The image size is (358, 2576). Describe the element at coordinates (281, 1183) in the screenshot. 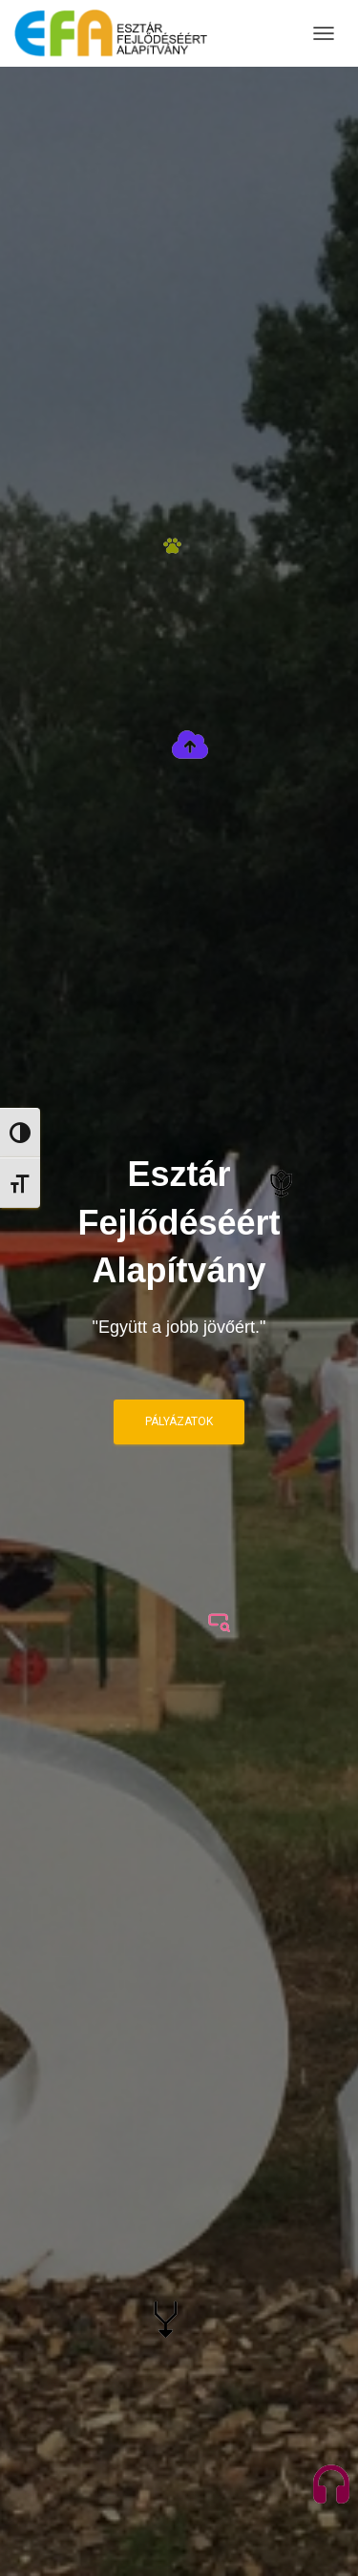

I see `access garden or plant care features` at that location.